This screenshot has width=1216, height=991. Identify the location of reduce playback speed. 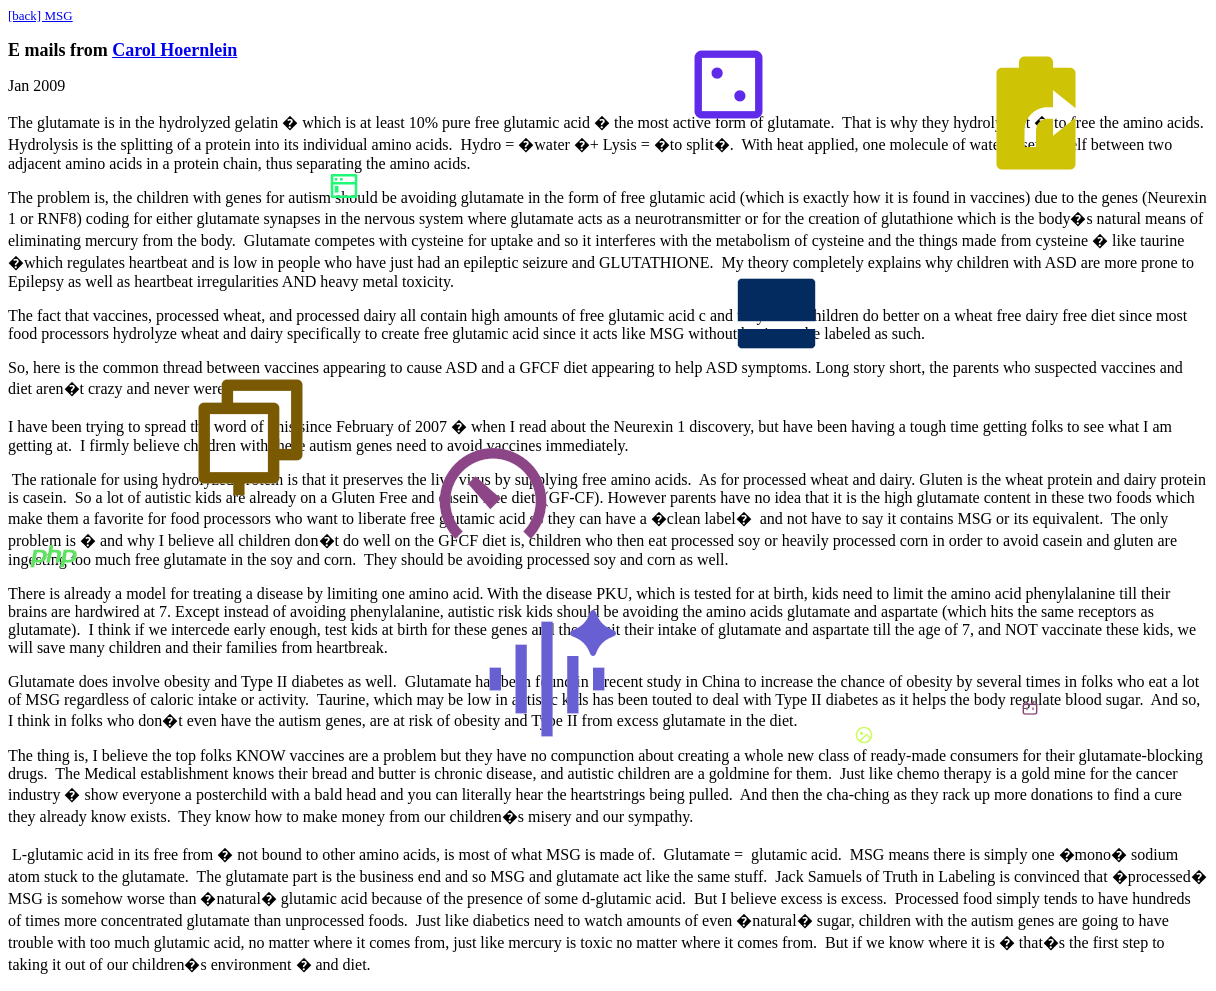
(493, 496).